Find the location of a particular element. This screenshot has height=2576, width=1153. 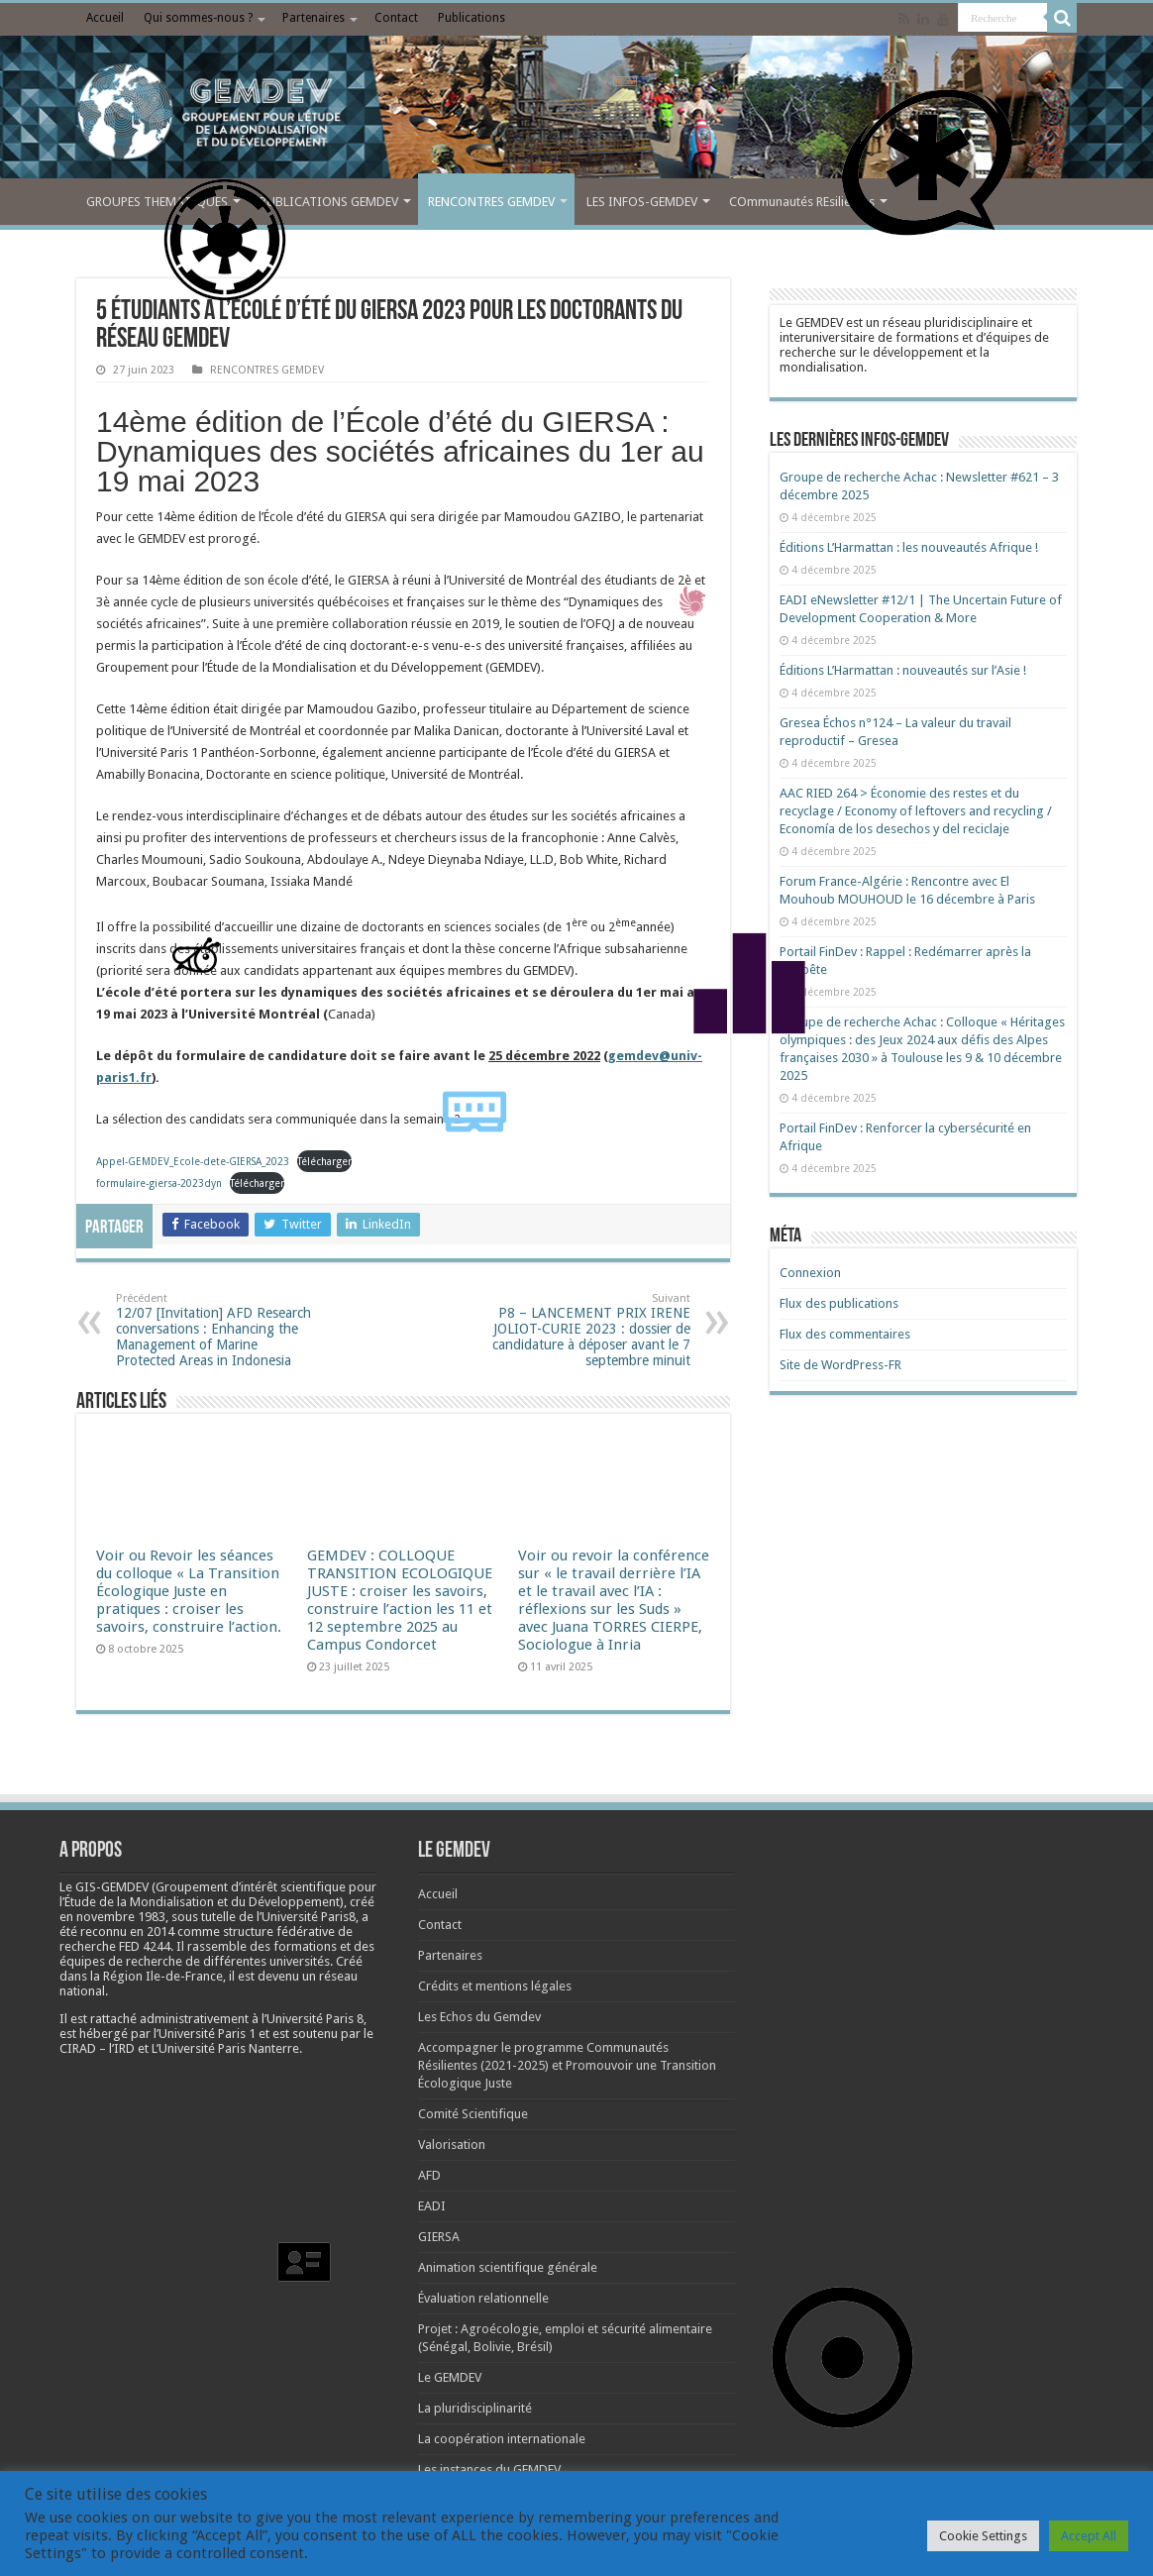

view system RAM or memory status is located at coordinates (474, 1112).